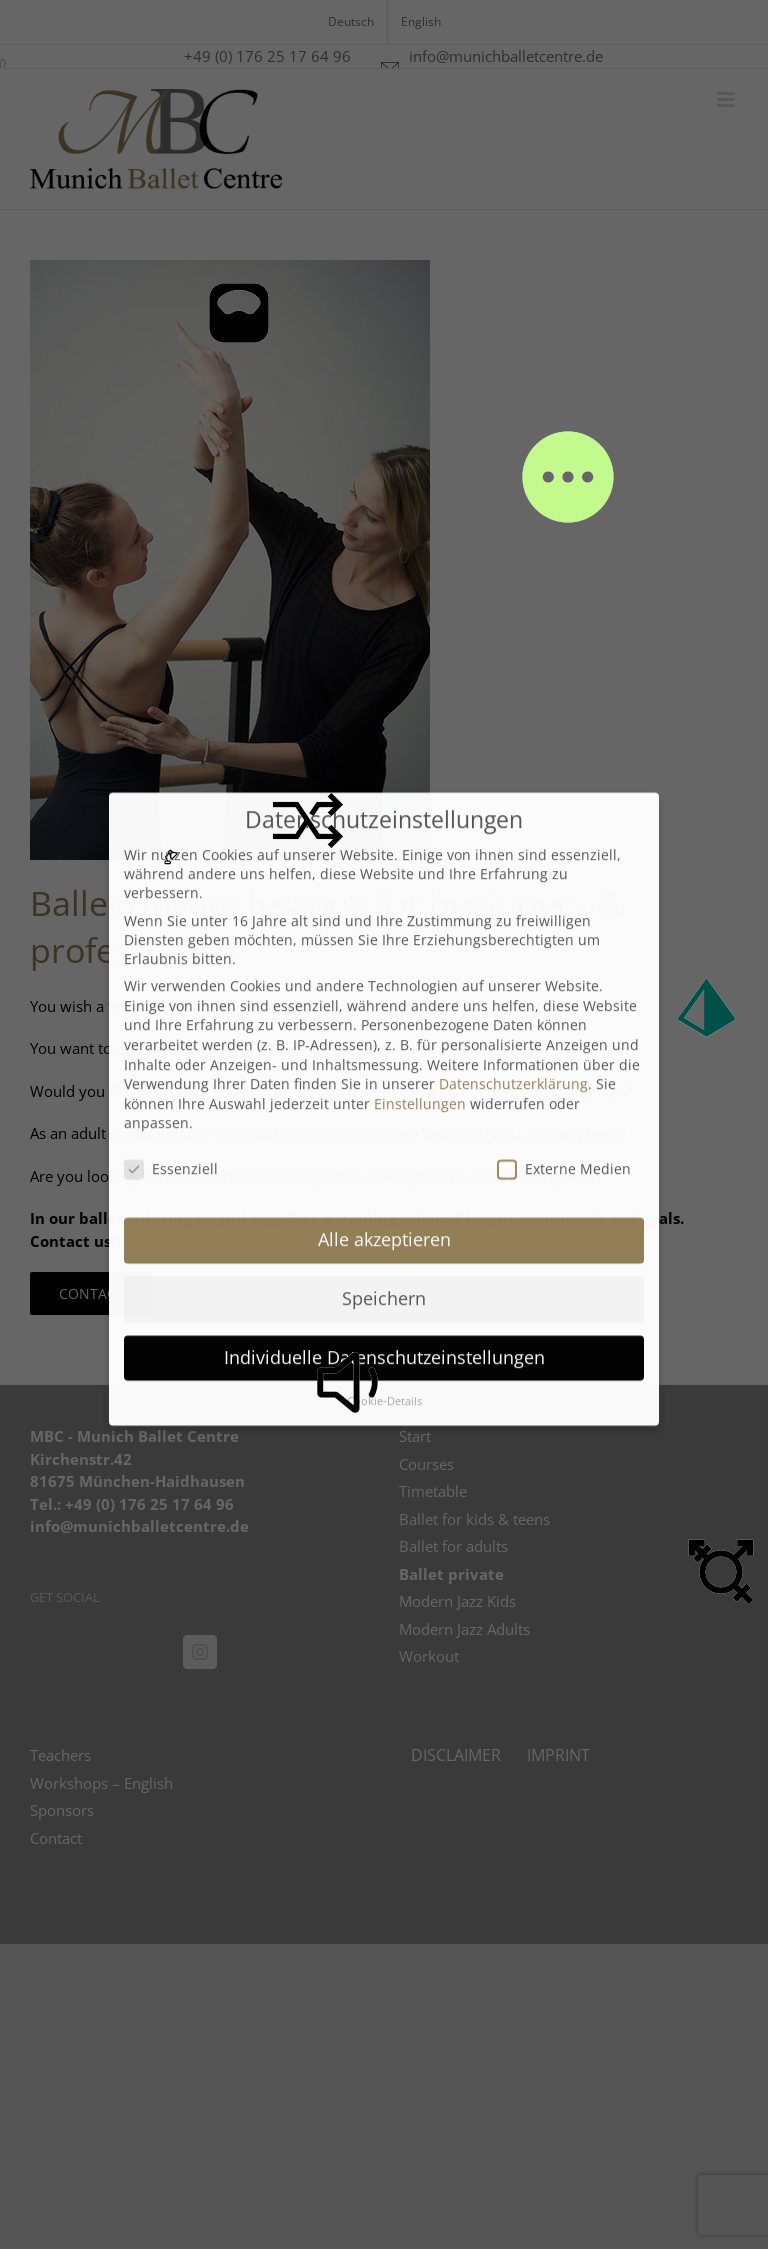  Describe the element at coordinates (568, 477) in the screenshot. I see `access more options or actions` at that location.